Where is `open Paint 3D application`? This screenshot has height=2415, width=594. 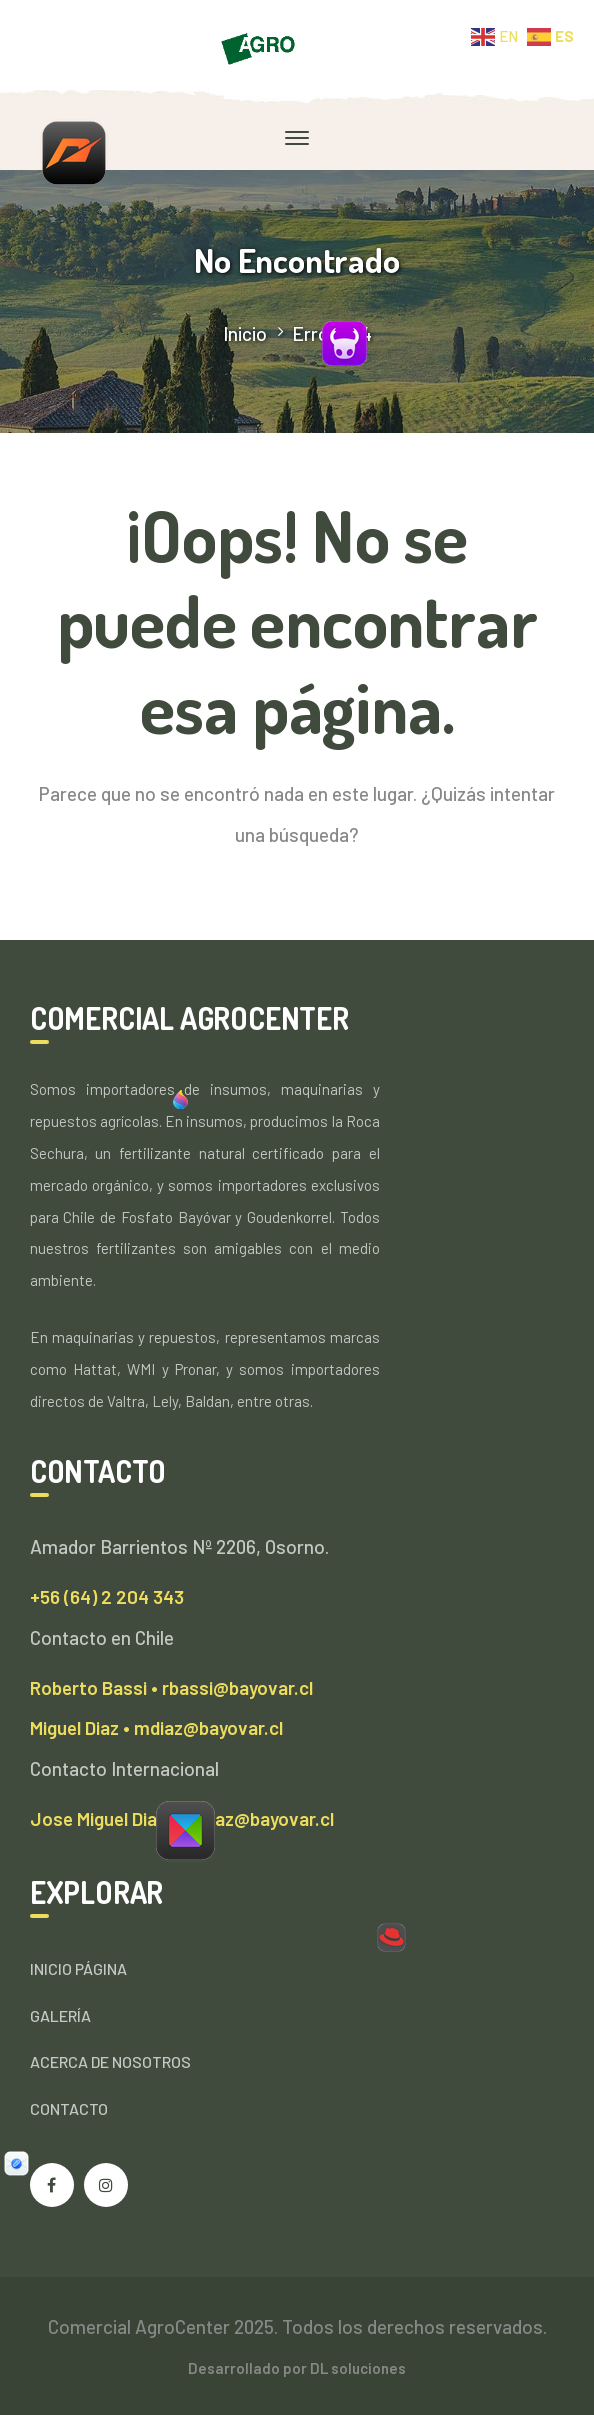 open Paint 3D application is located at coordinates (180, 1099).